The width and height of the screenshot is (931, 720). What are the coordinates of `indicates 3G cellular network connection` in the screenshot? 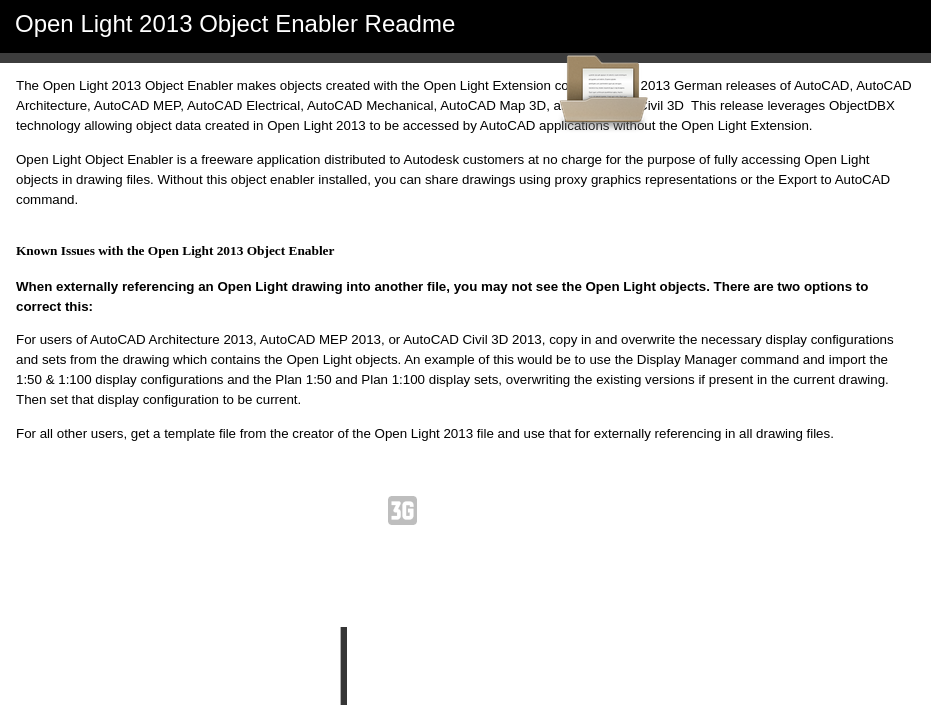 It's located at (402, 510).